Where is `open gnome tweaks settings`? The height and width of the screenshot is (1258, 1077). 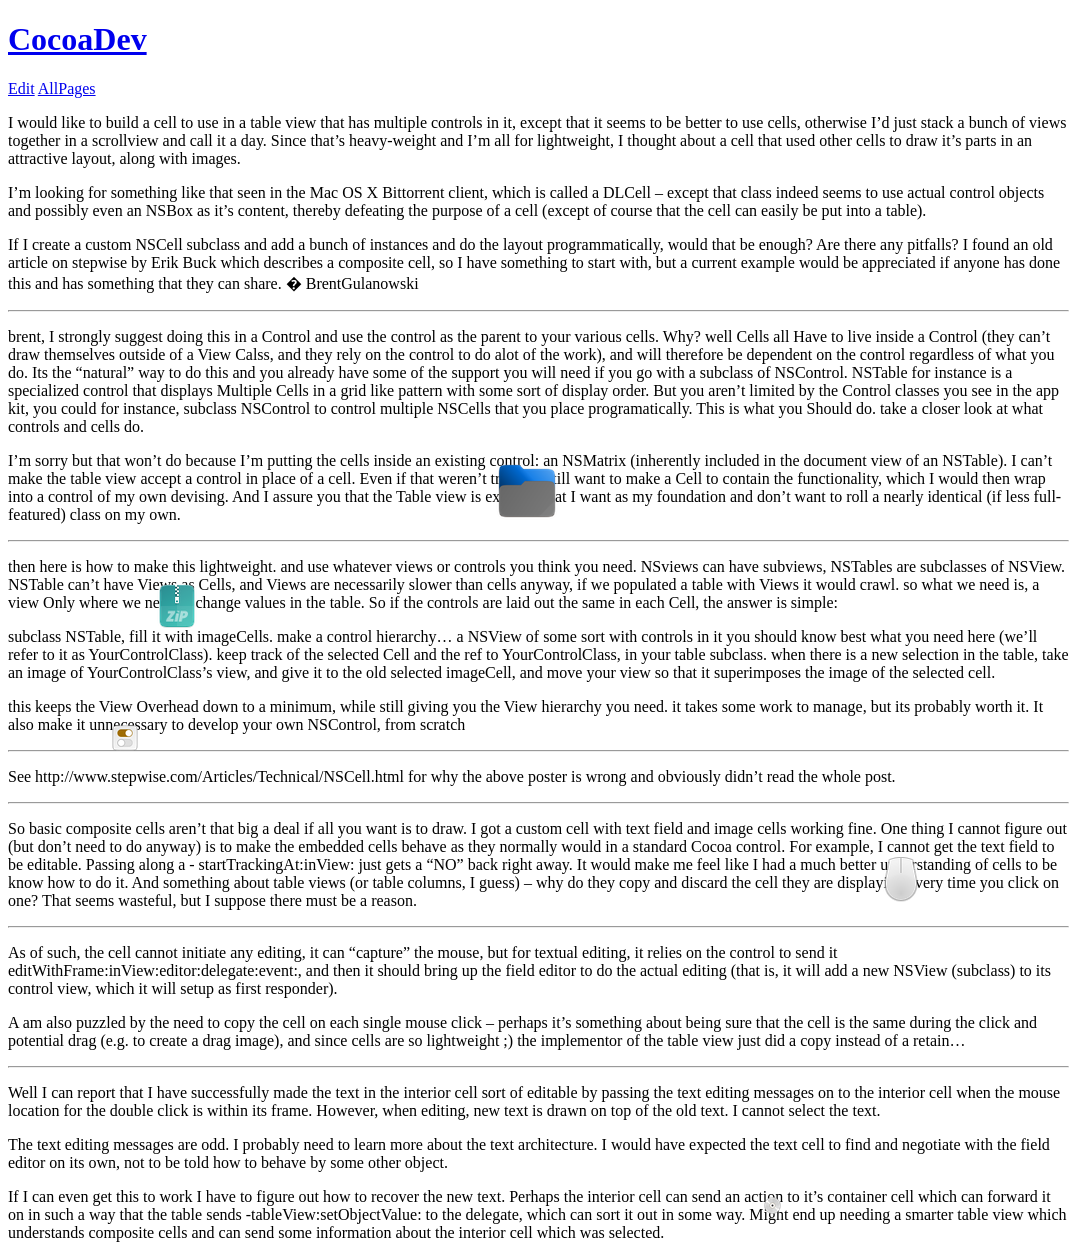 open gnome tweaks settings is located at coordinates (125, 738).